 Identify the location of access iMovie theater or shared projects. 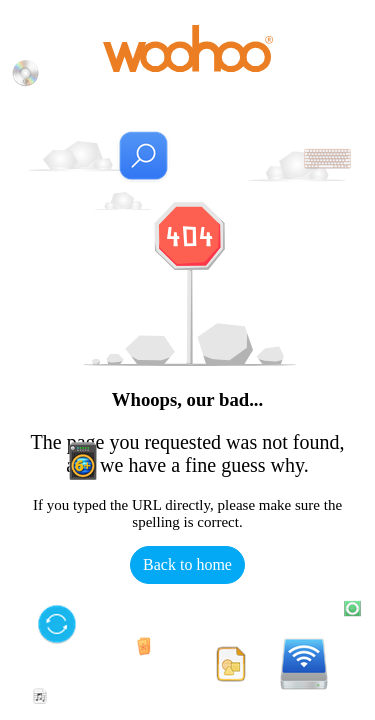
(144, 646).